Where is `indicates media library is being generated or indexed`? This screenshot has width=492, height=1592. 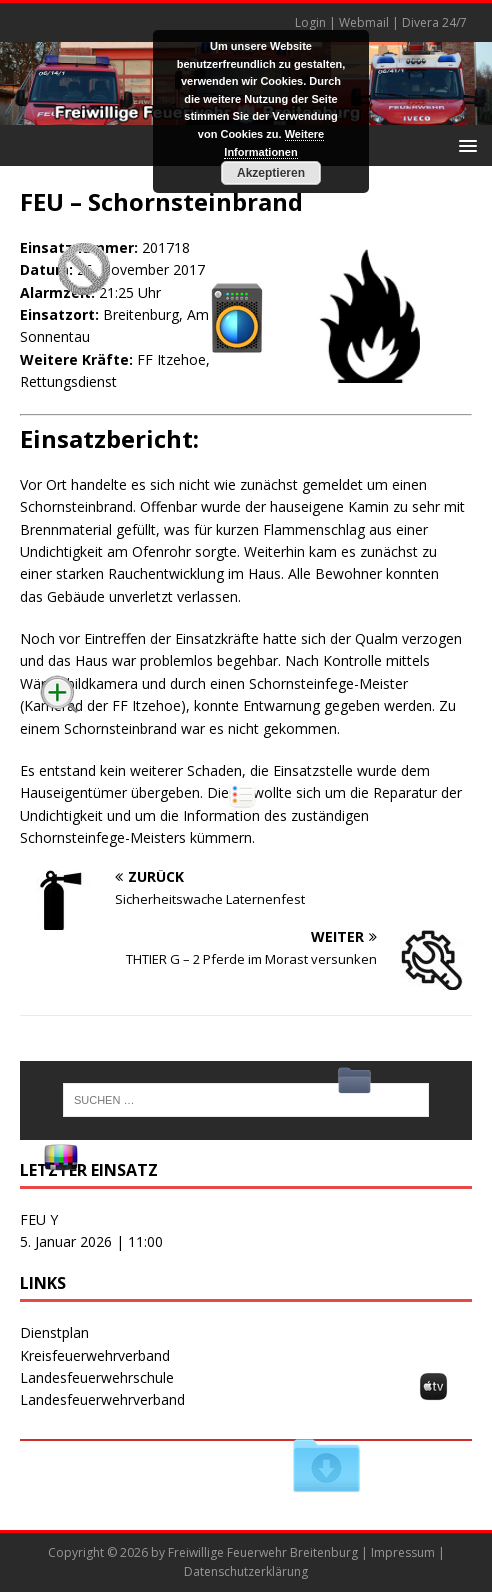 indicates media library is being generated or indexed is located at coordinates (61, 1159).